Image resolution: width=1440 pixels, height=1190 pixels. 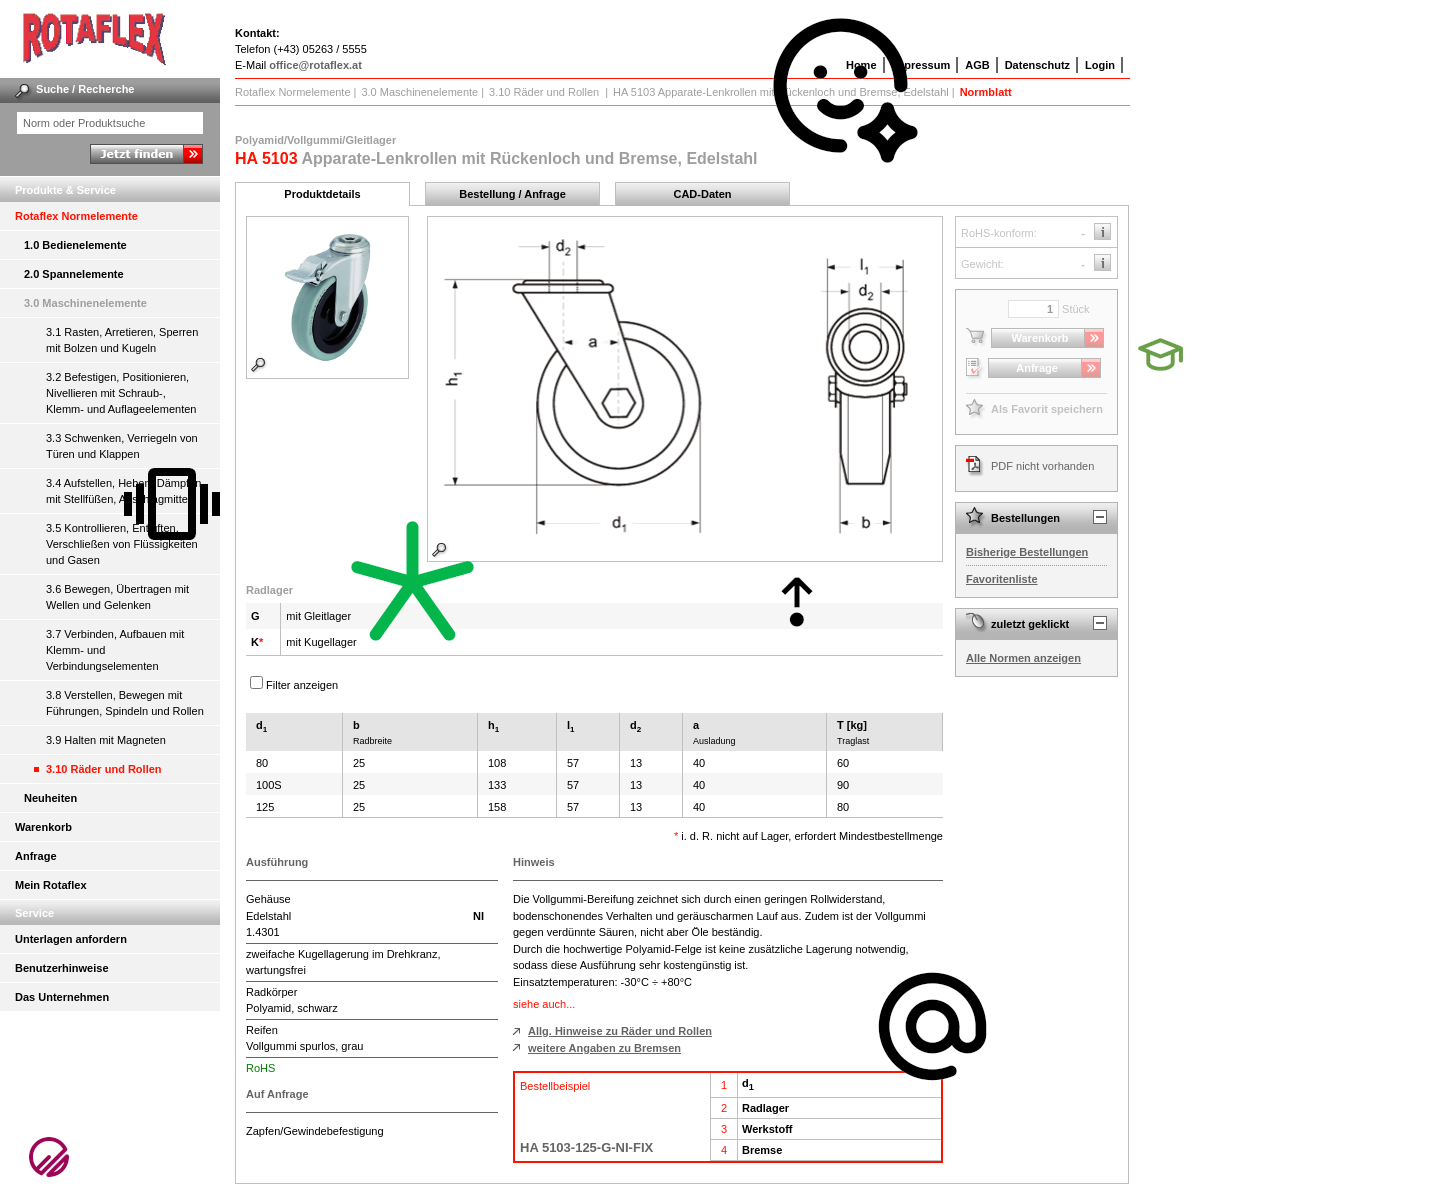 What do you see at coordinates (840, 85) in the screenshot?
I see `add a reaction or emoji` at bounding box center [840, 85].